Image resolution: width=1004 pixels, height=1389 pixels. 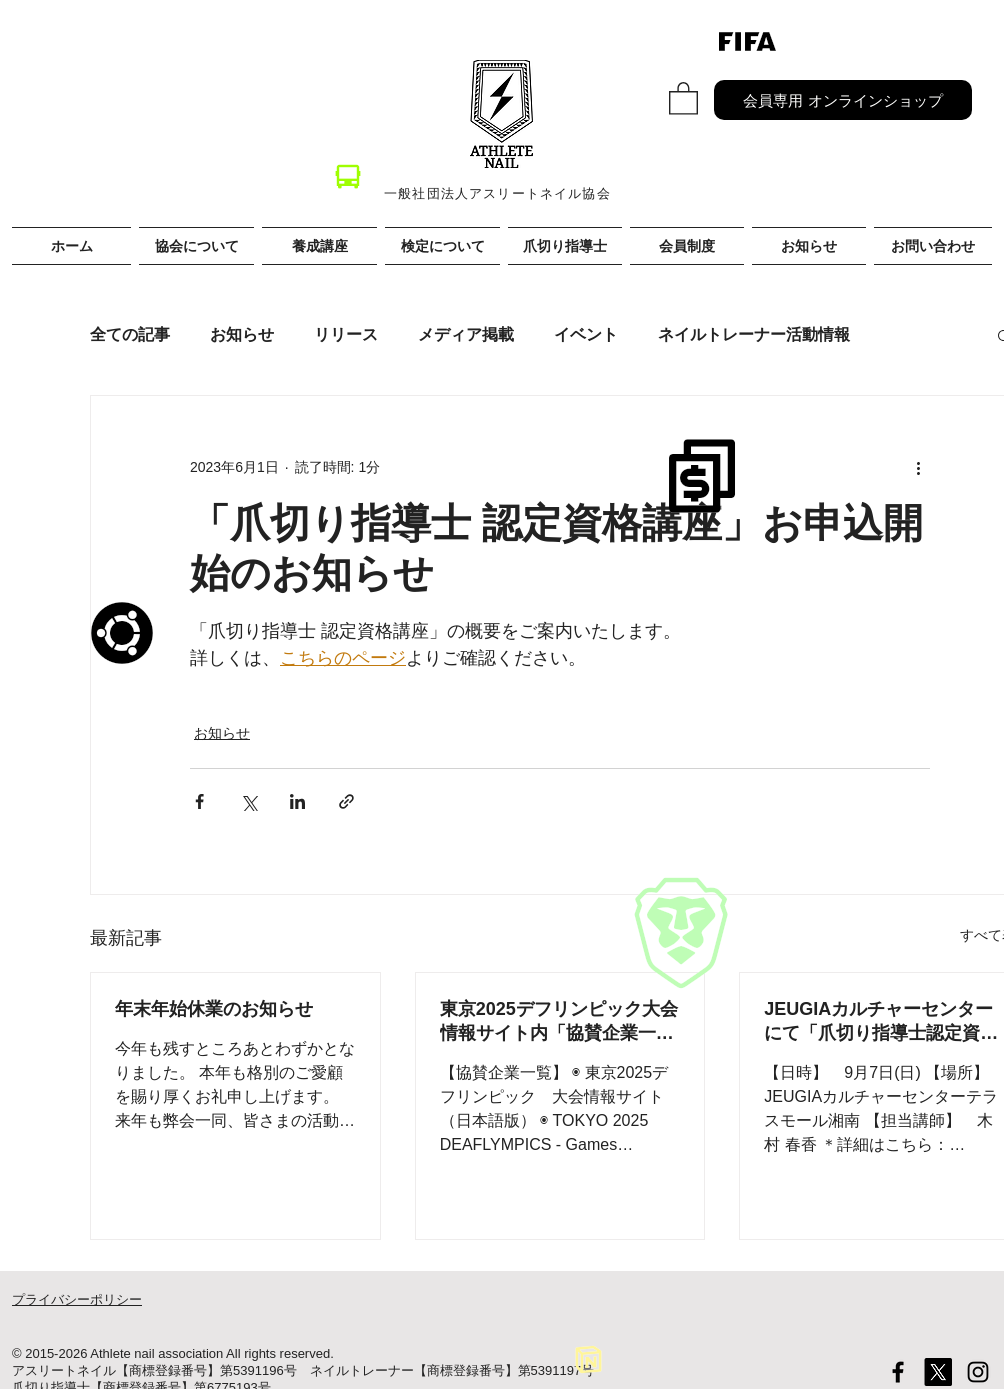 What do you see at coordinates (702, 476) in the screenshot?
I see `view currency or financial documents` at bounding box center [702, 476].